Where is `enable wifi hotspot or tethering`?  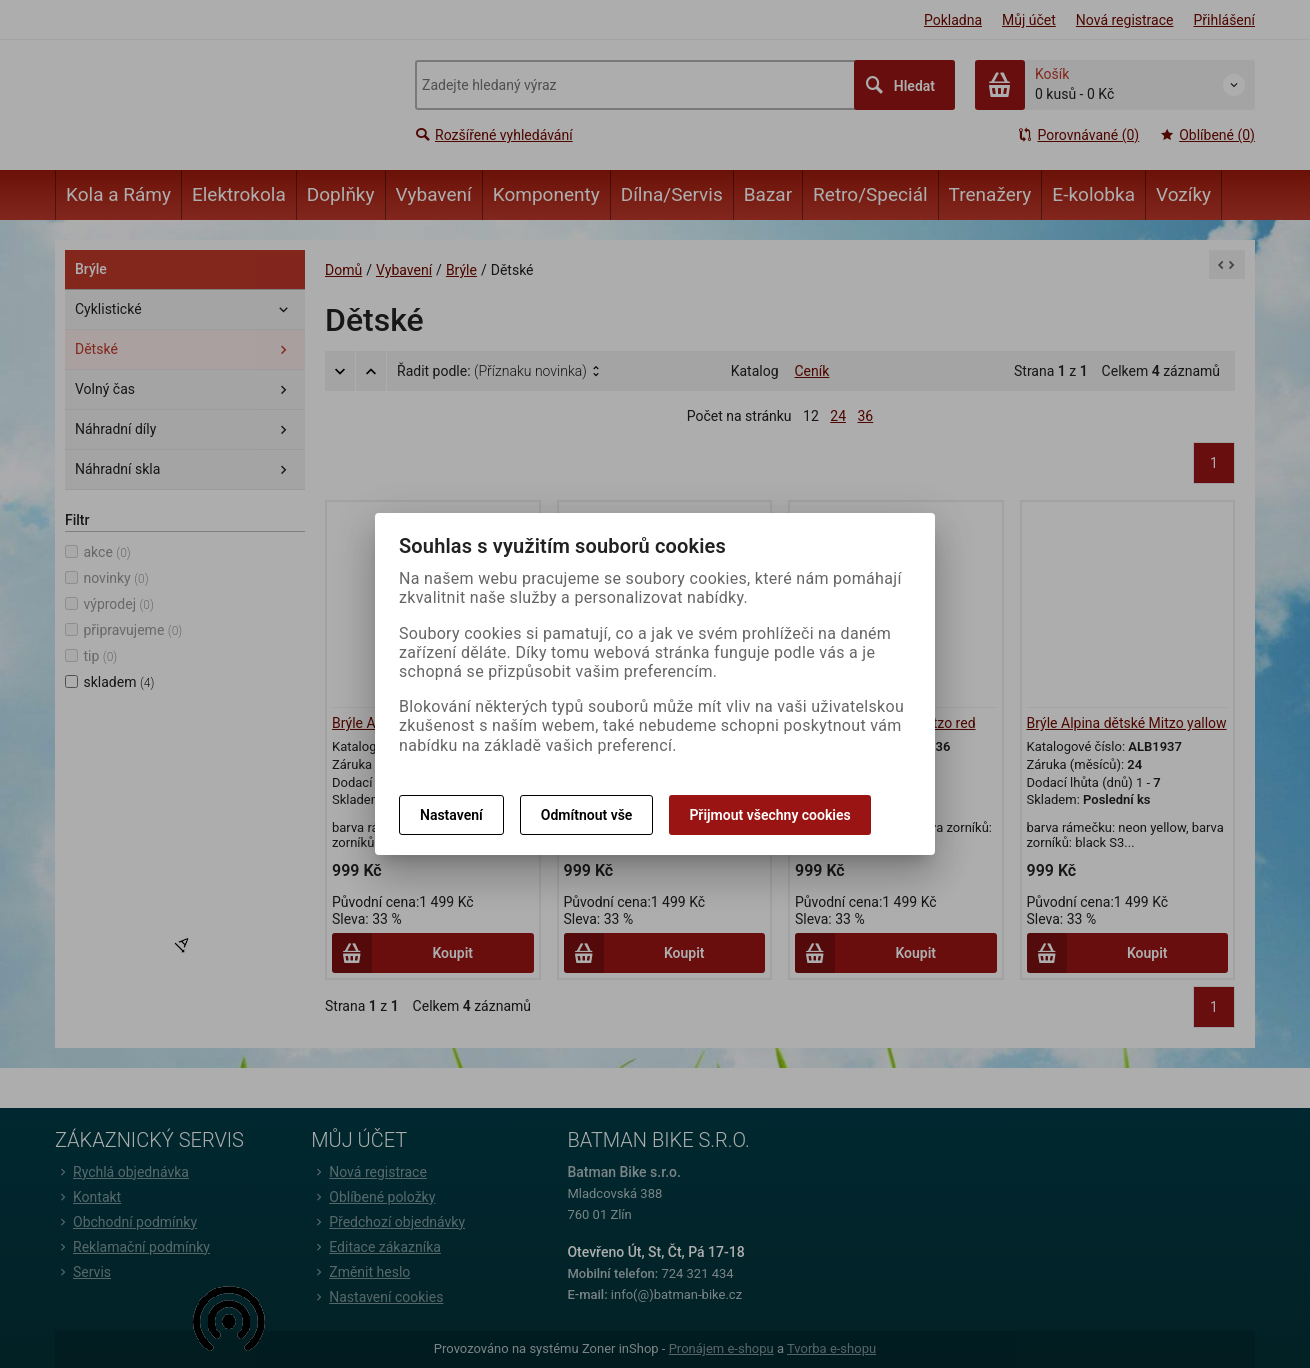 enable wifi hotspot or tethering is located at coordinates (229, 1318).